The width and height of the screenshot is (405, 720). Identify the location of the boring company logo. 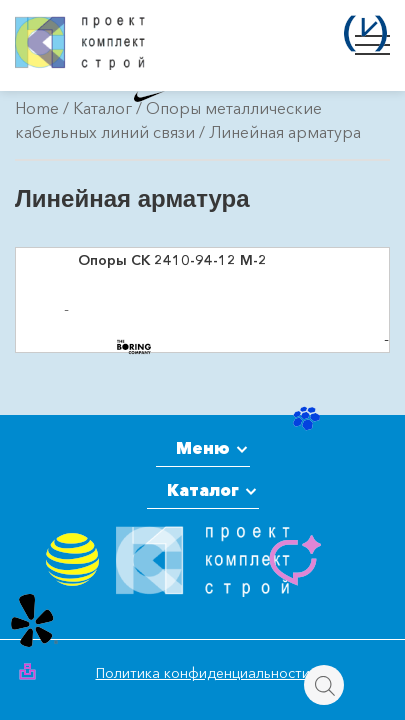
(134, 347).